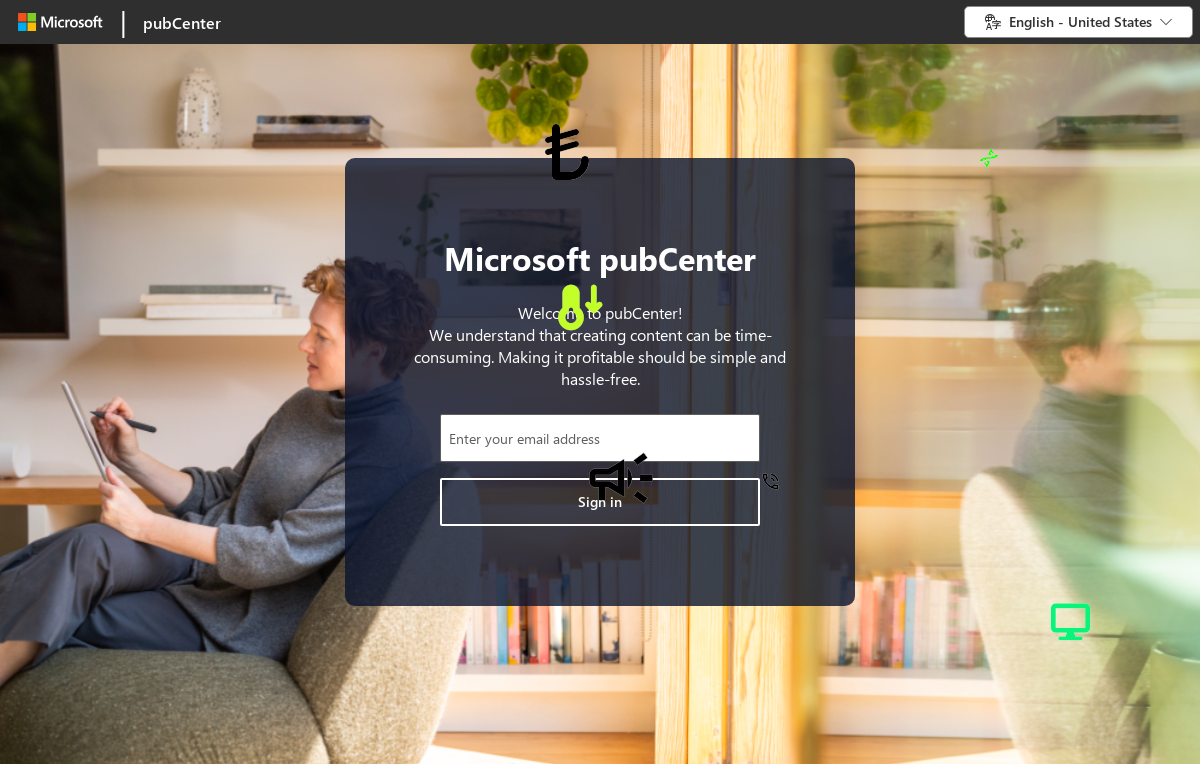 The image size is (1200, 764). What do you see at coordinates (770, 481) in the screenshot?
I see `indicates an active phone call in progress` at bounding box center [770, 481].